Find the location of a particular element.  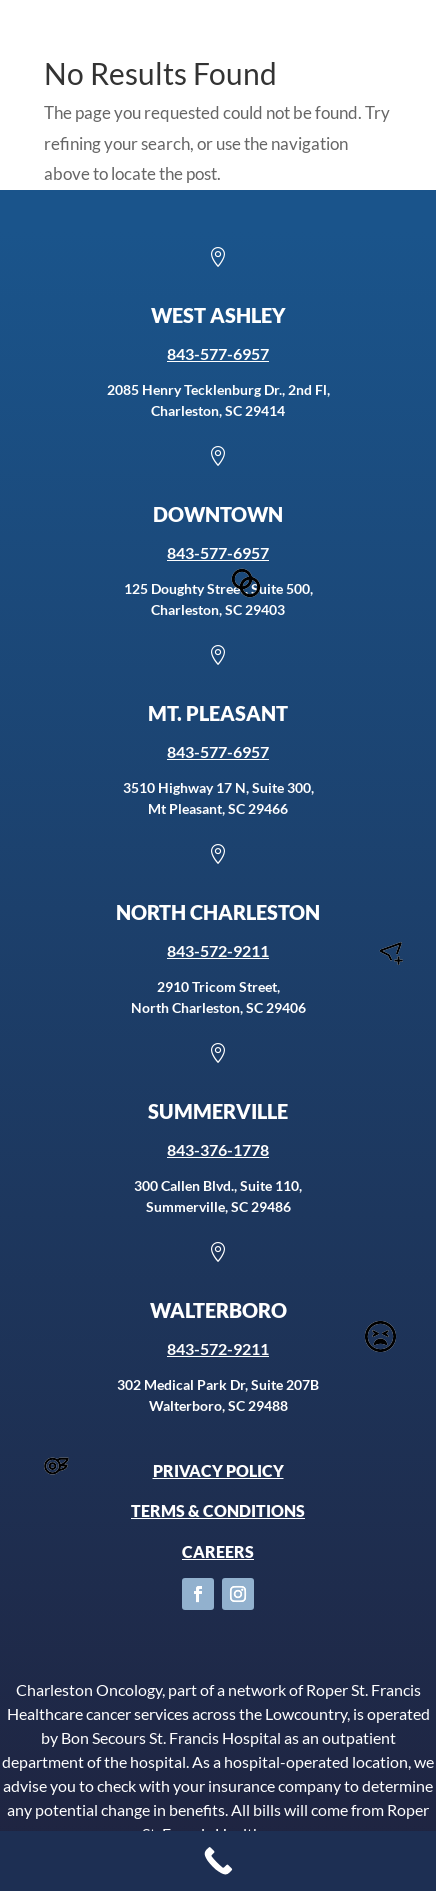

view venn diagram or comparison chart is located at coordinates (246, 583).